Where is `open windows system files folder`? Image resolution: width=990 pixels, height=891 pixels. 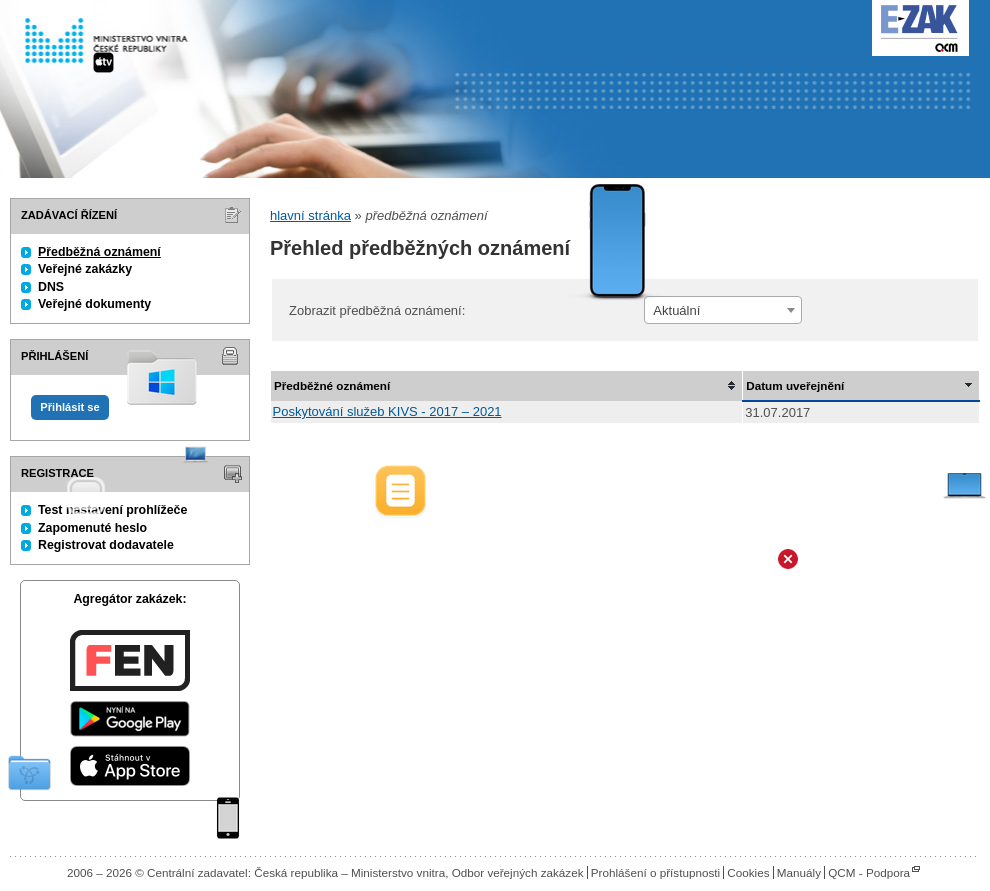 open windows system files folder is located at coordinates (161, 379).